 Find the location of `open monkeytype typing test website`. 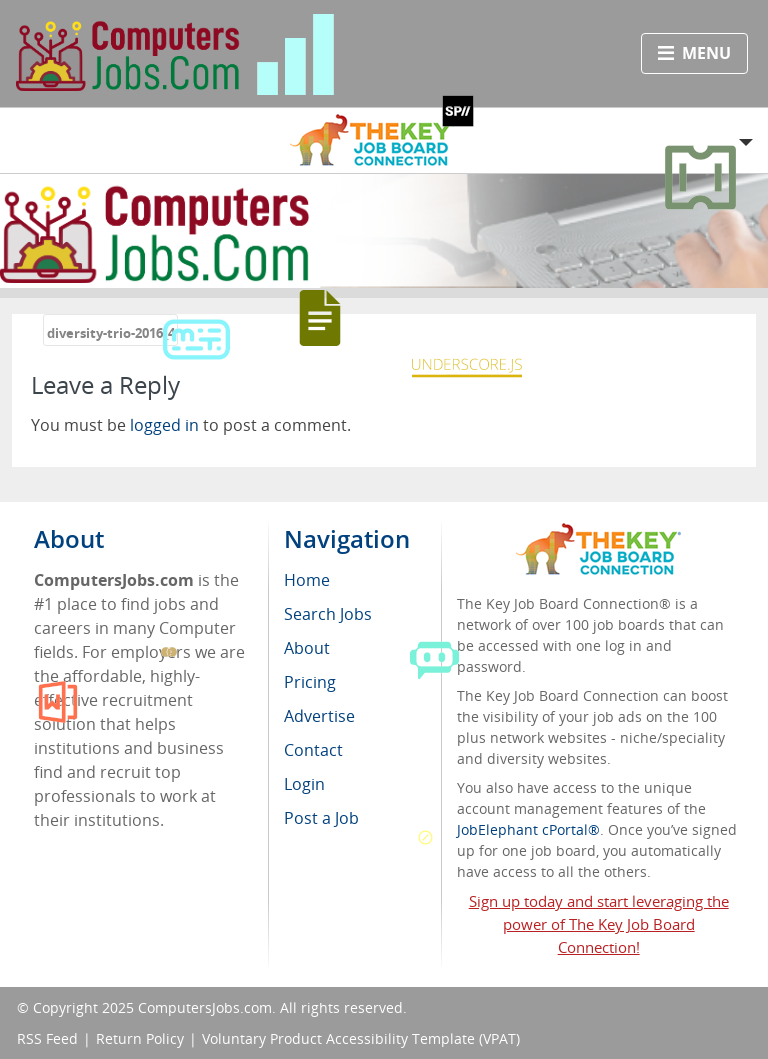

open monkeytype typing test website is located at coordinates (196, 339).